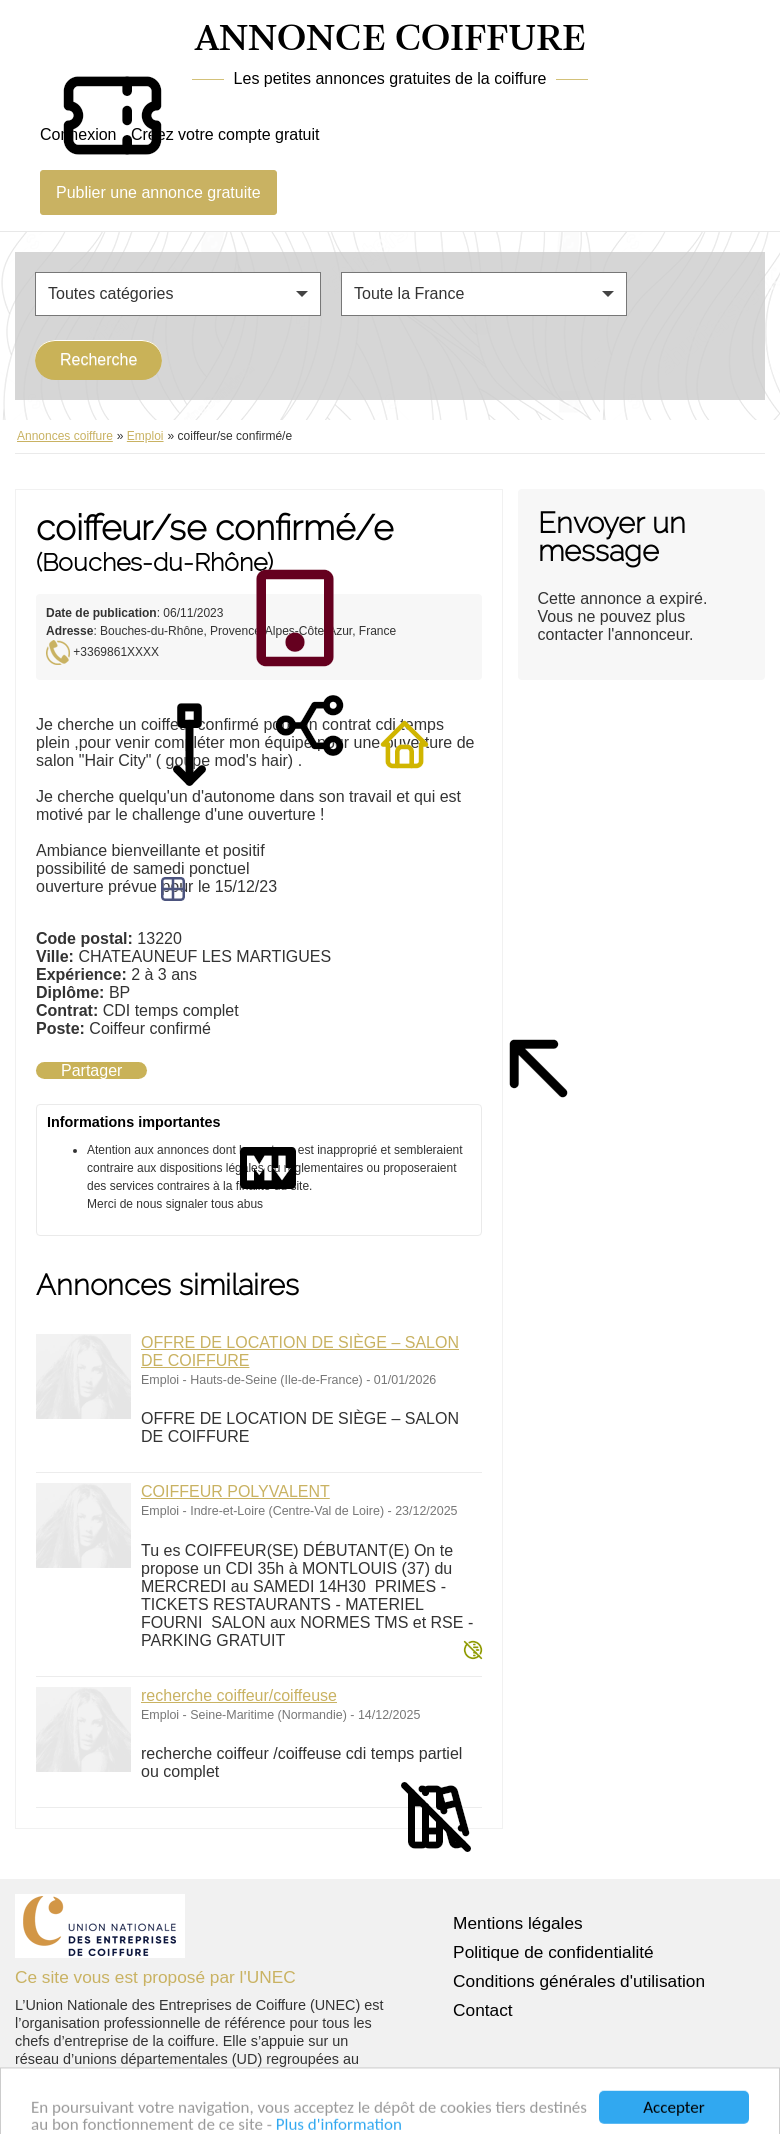 The width and height of the screenshot is (780, 2134). Describe the element at coordinates (309, 725) in the screenshot. I see `view your stackshare profile` at that location.